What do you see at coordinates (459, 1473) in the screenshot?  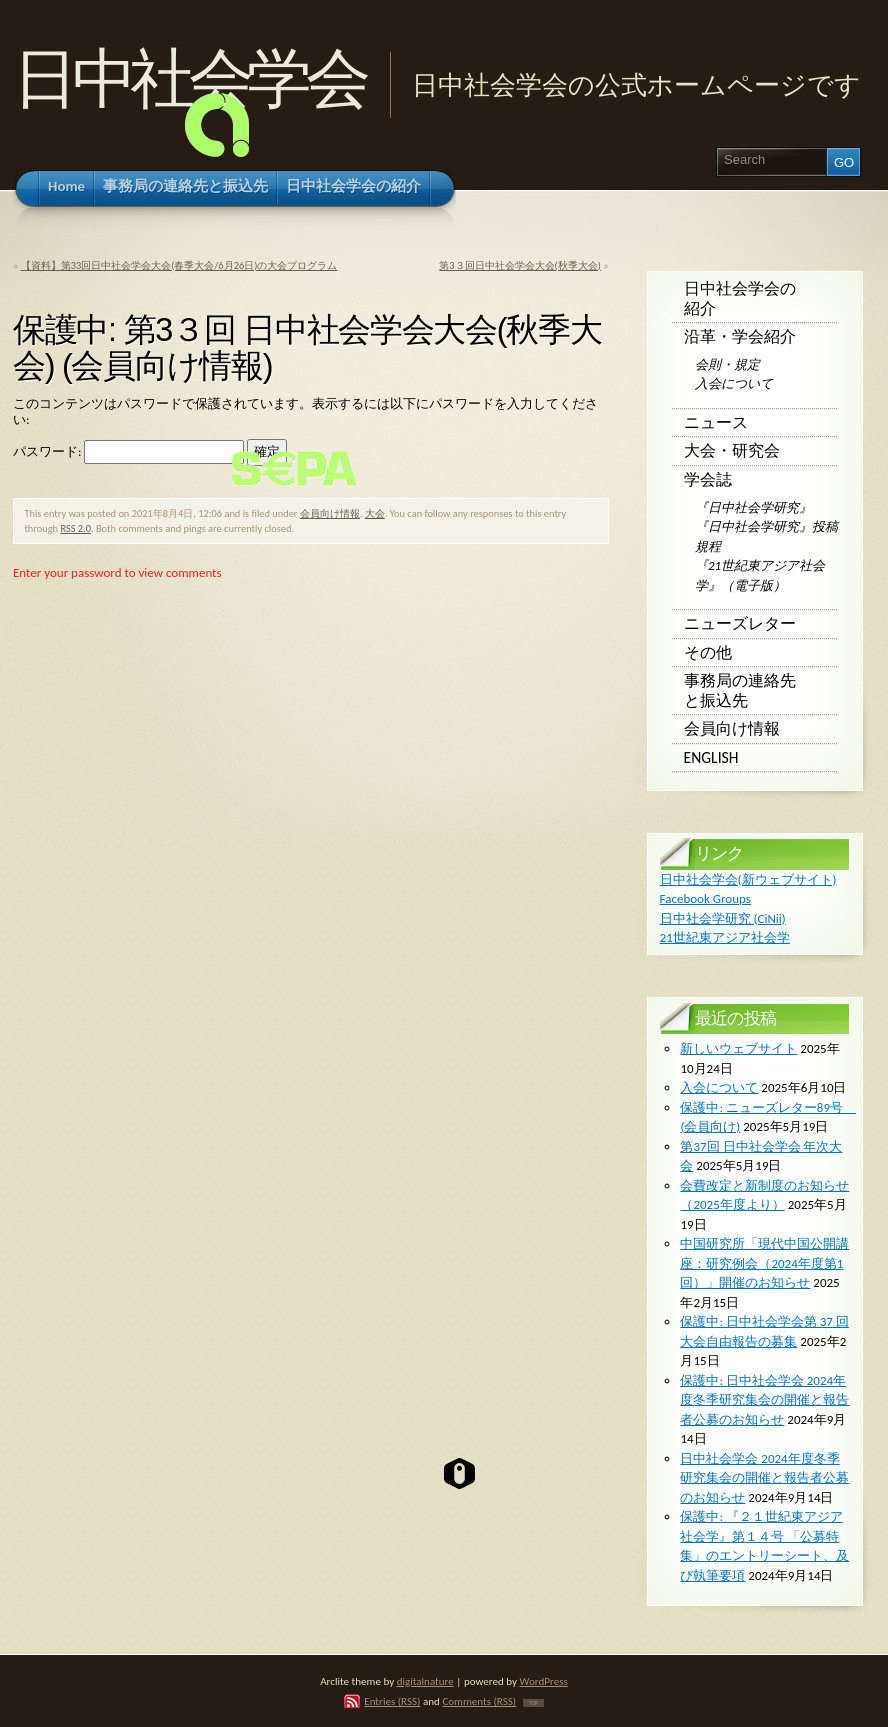 I see `open the refine app` at bounding box center [459, 1473].